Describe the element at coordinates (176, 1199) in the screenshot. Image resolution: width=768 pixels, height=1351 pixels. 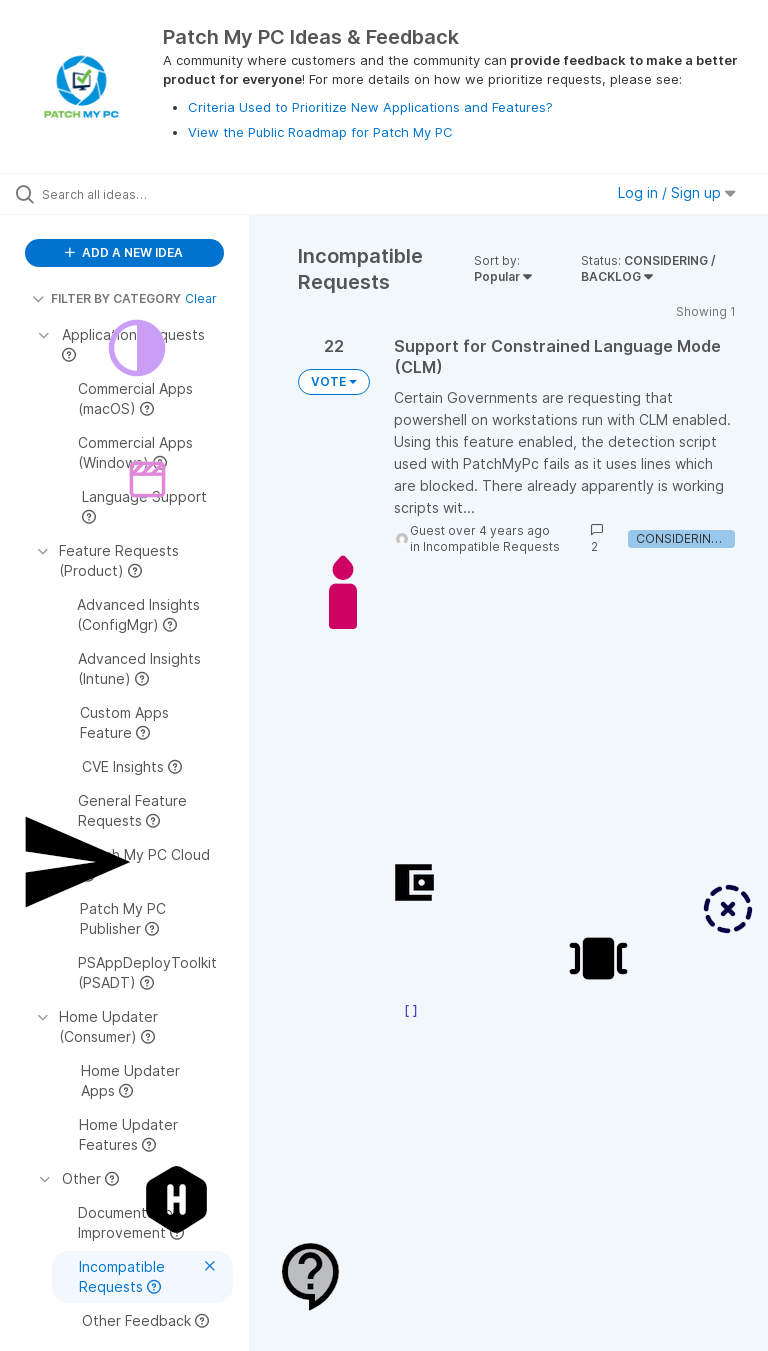
I see `access help or documentation` at that location.